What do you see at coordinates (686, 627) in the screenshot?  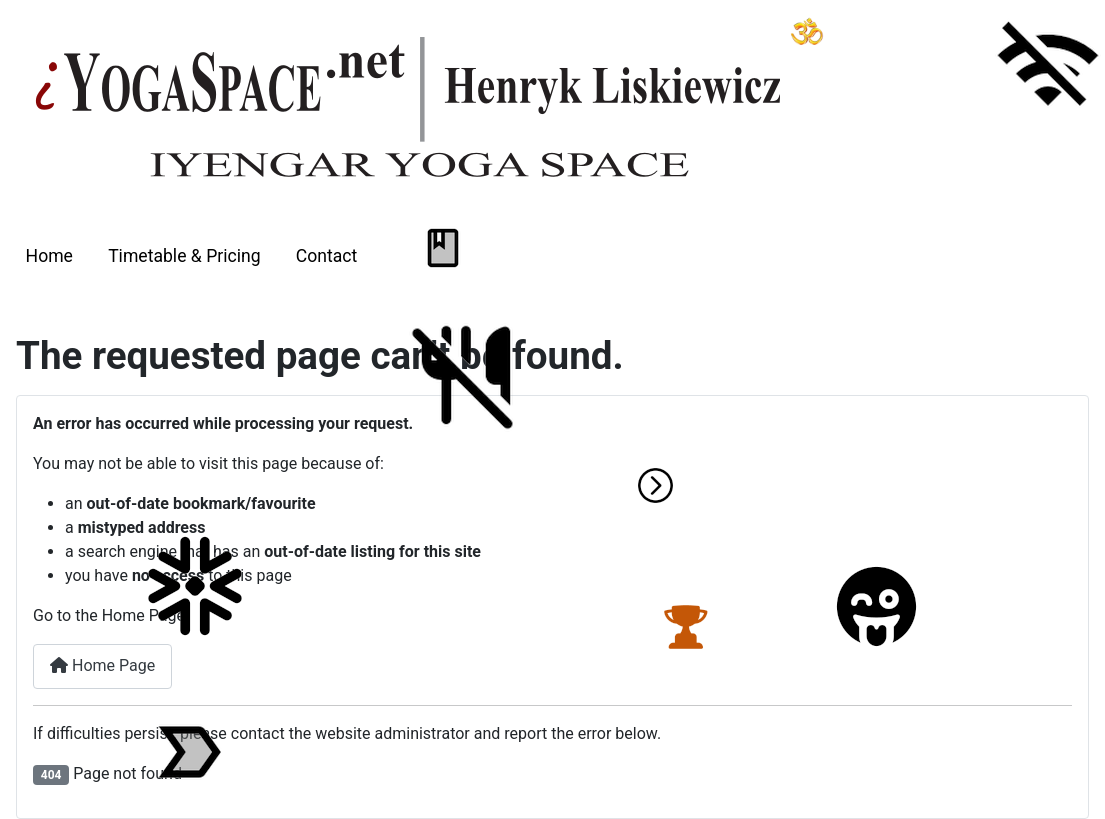 I see `view achievements or awards` at bounding box center [686, 627].